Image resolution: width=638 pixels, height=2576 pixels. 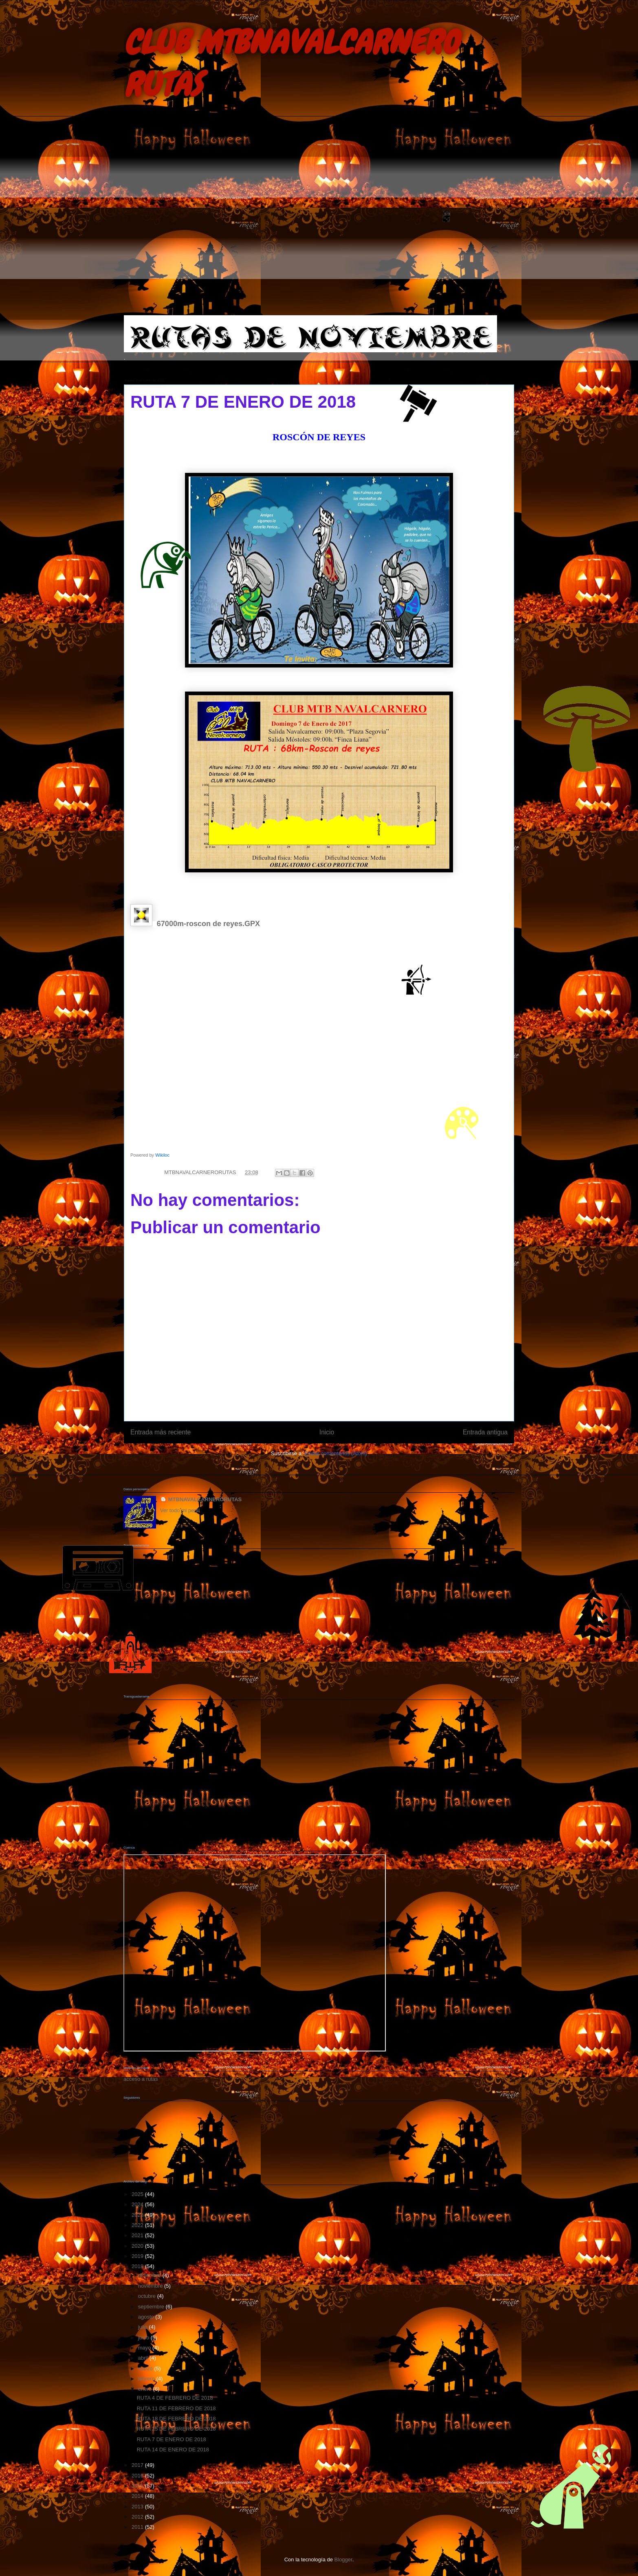 I want to click on mushroom ingredient or item in a game inventory, so click(x=587, y=728).